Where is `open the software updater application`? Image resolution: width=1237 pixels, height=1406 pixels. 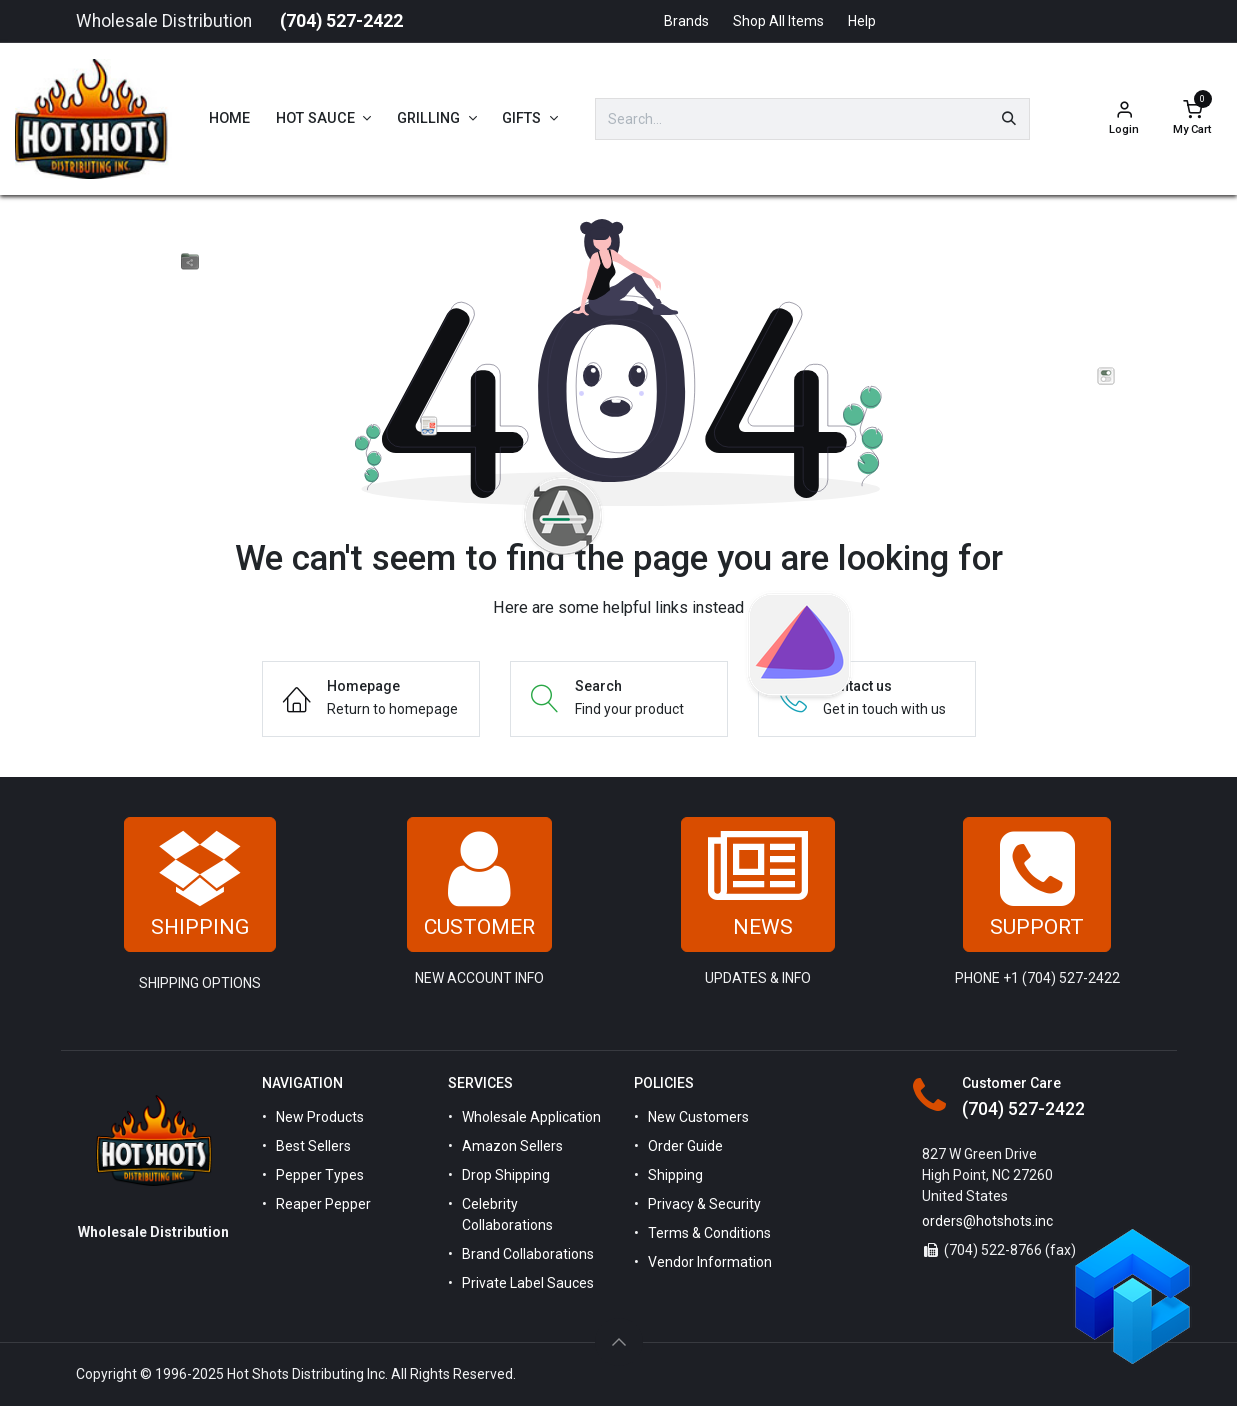
open the software updater application is located at coordinates (563, 516).